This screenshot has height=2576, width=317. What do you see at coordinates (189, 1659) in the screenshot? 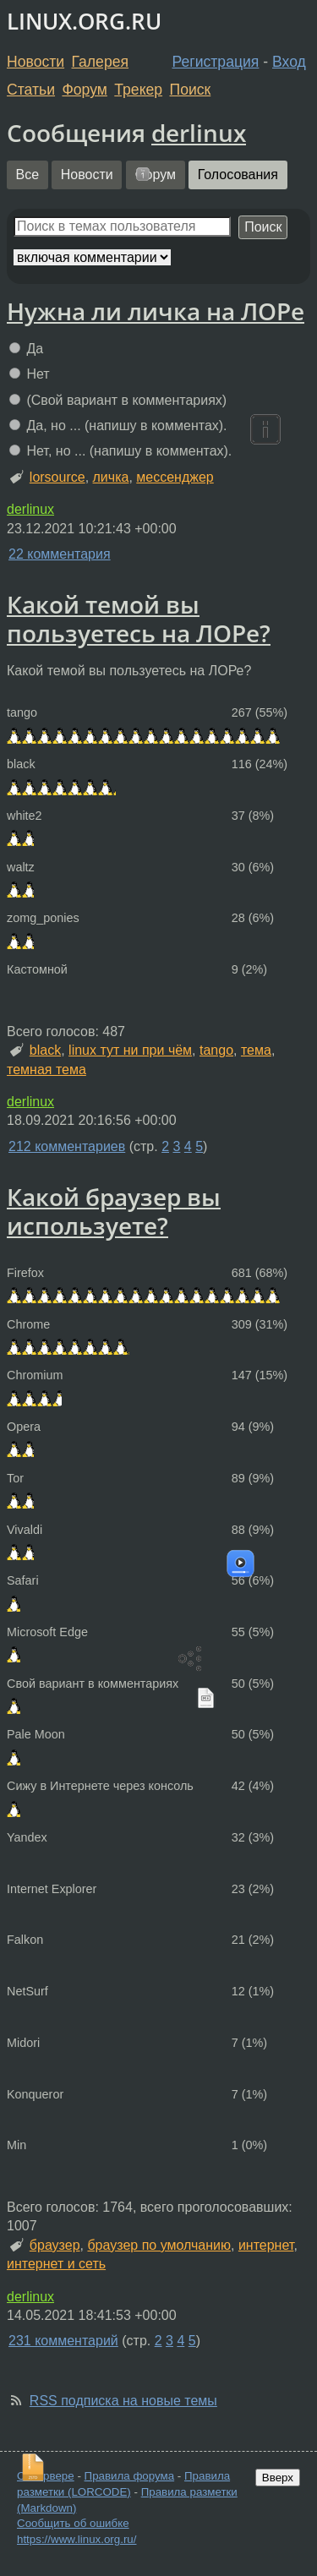
I see `track or monitor folder activity` at bounding box center [189, 1659].